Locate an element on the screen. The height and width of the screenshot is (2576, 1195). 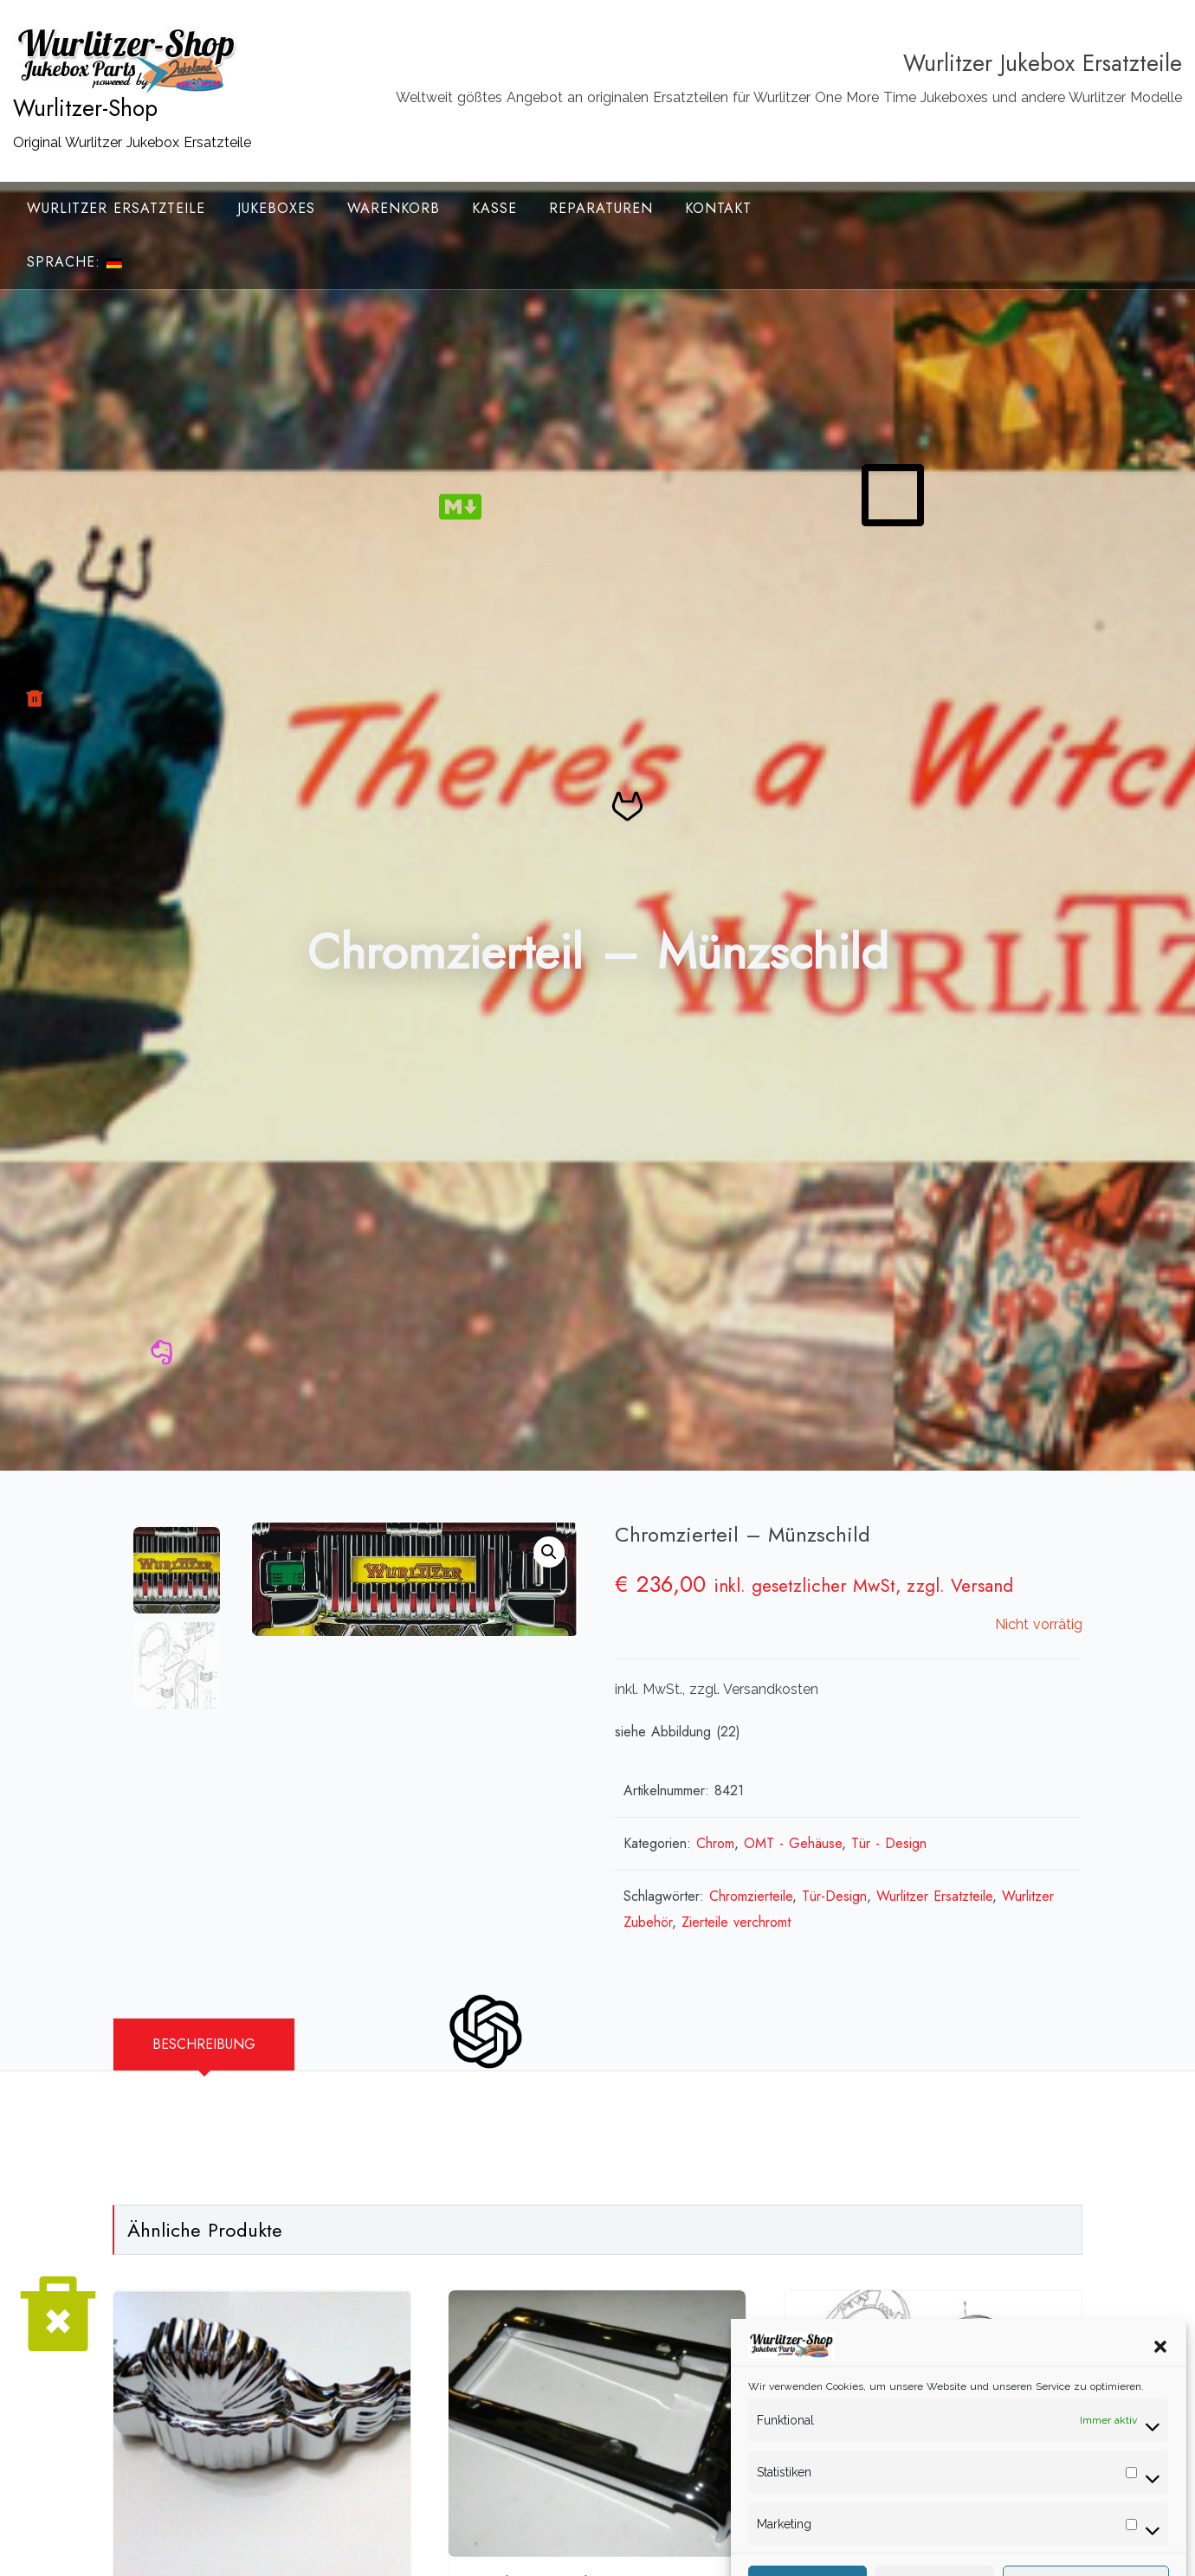
open Evernote app is located at coordinates (161, 1351).